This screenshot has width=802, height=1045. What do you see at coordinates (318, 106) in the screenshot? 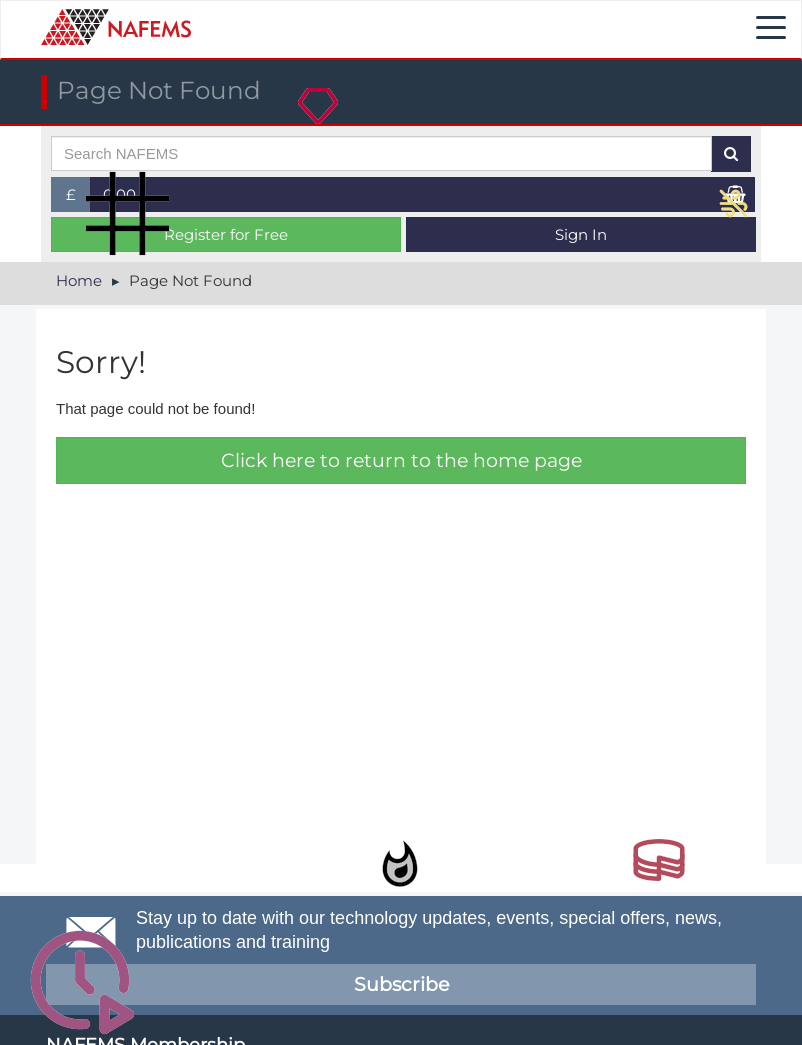
I see `open Sketch design app` at bounding box center [318, 106].